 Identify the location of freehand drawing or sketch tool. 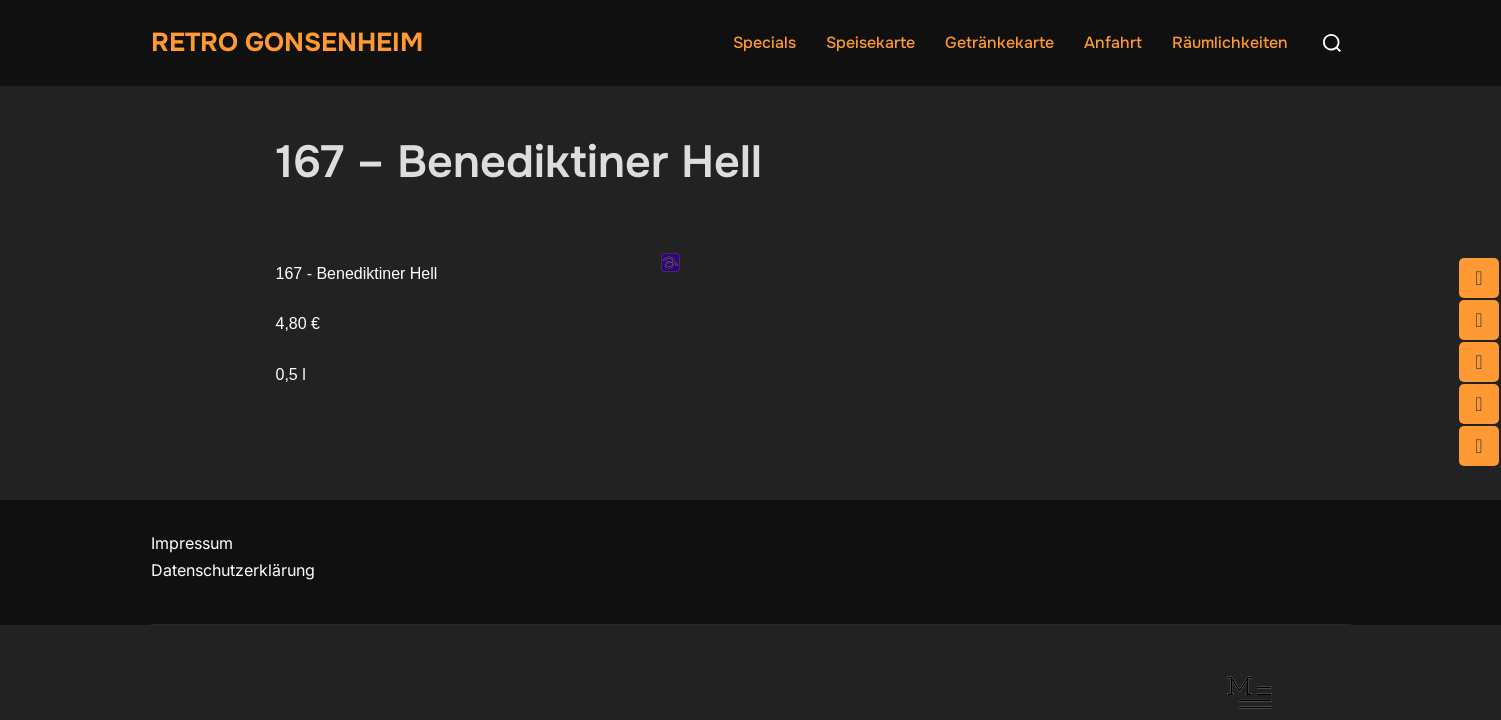
(670, 262).